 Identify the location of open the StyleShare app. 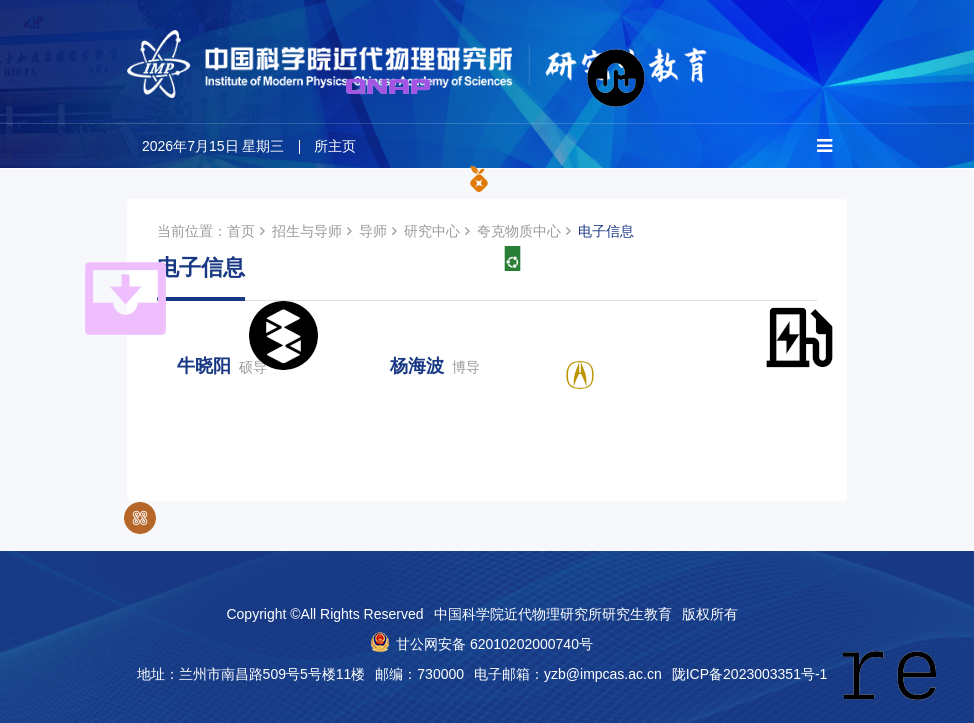
(140, 518).